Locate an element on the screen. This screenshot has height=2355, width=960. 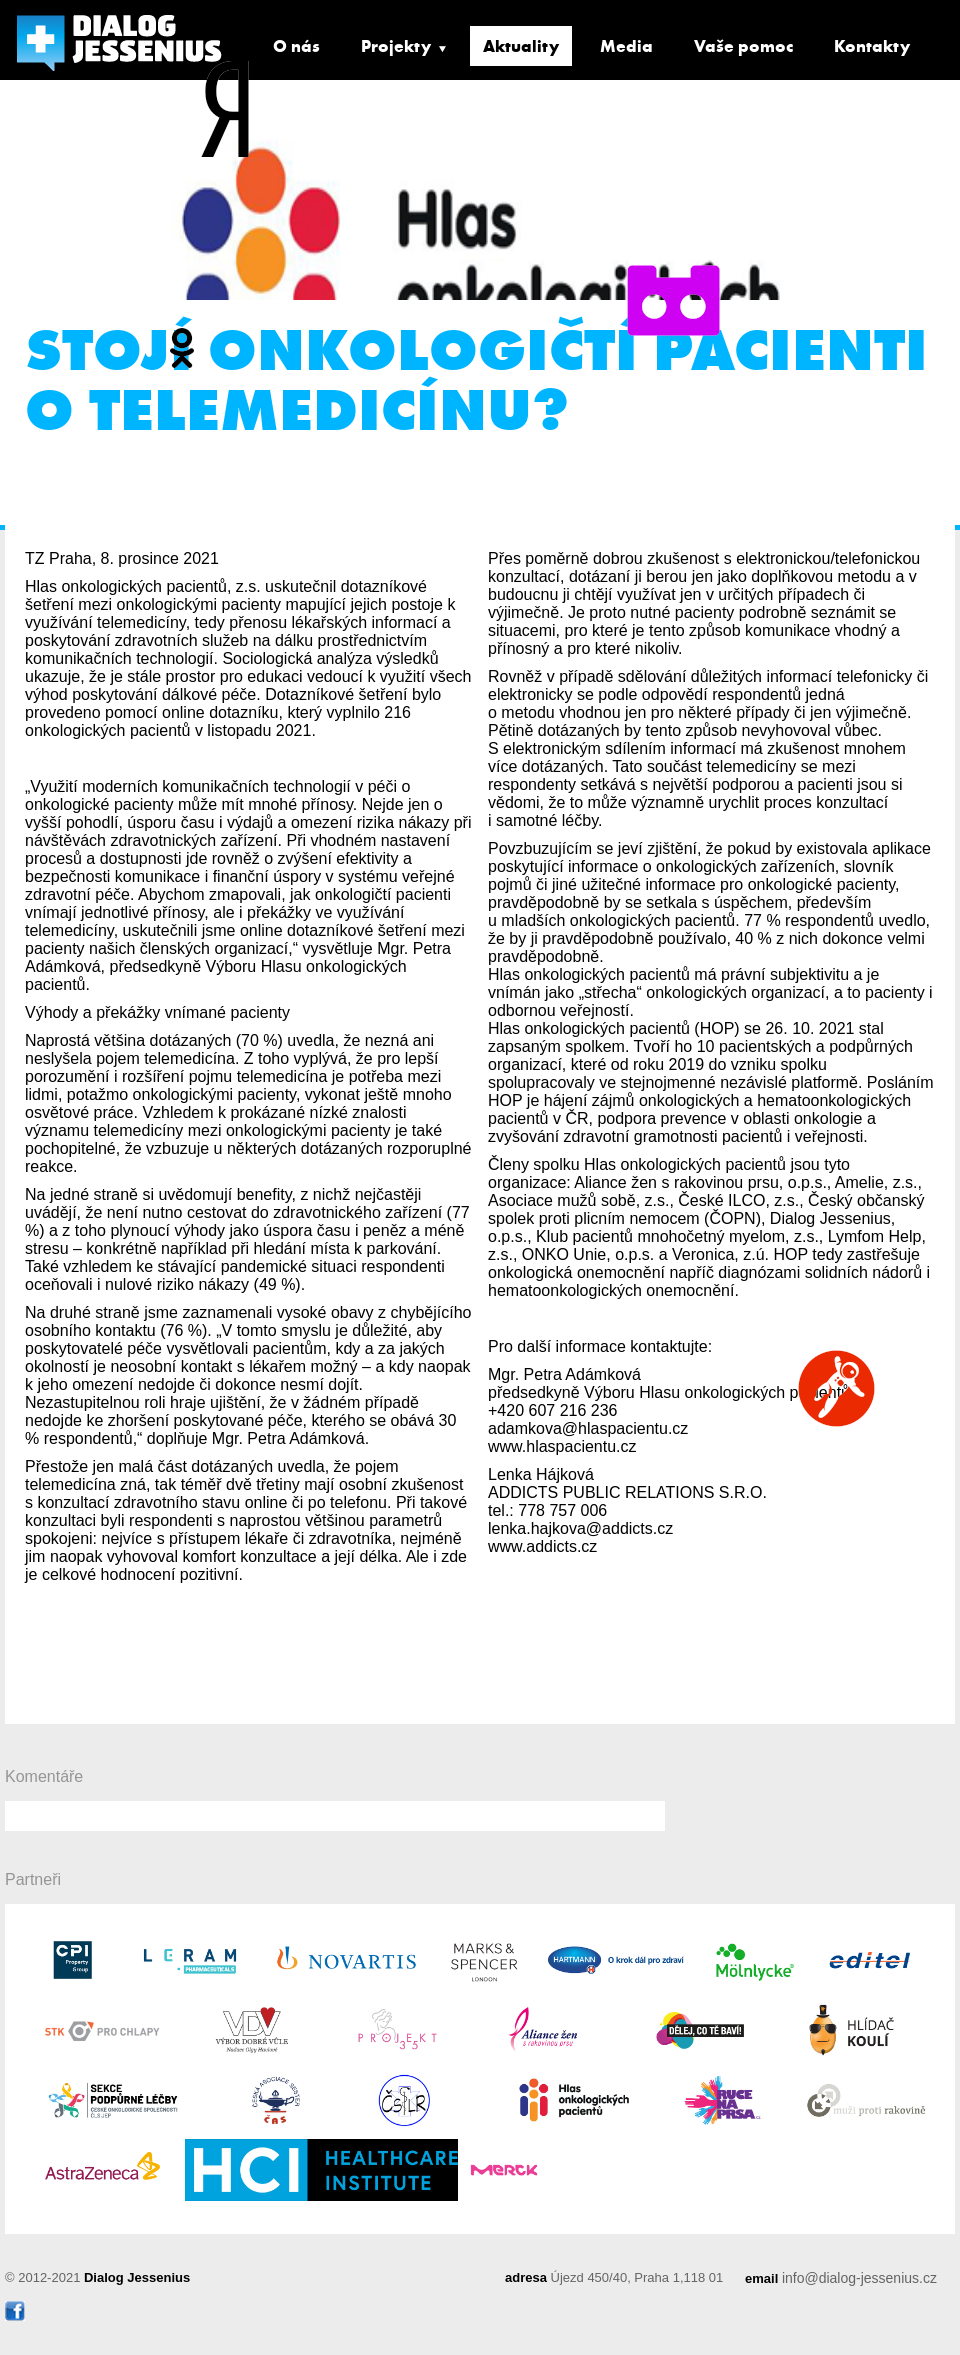
grav CMS platform logo is located at coordinates (836, 1388).